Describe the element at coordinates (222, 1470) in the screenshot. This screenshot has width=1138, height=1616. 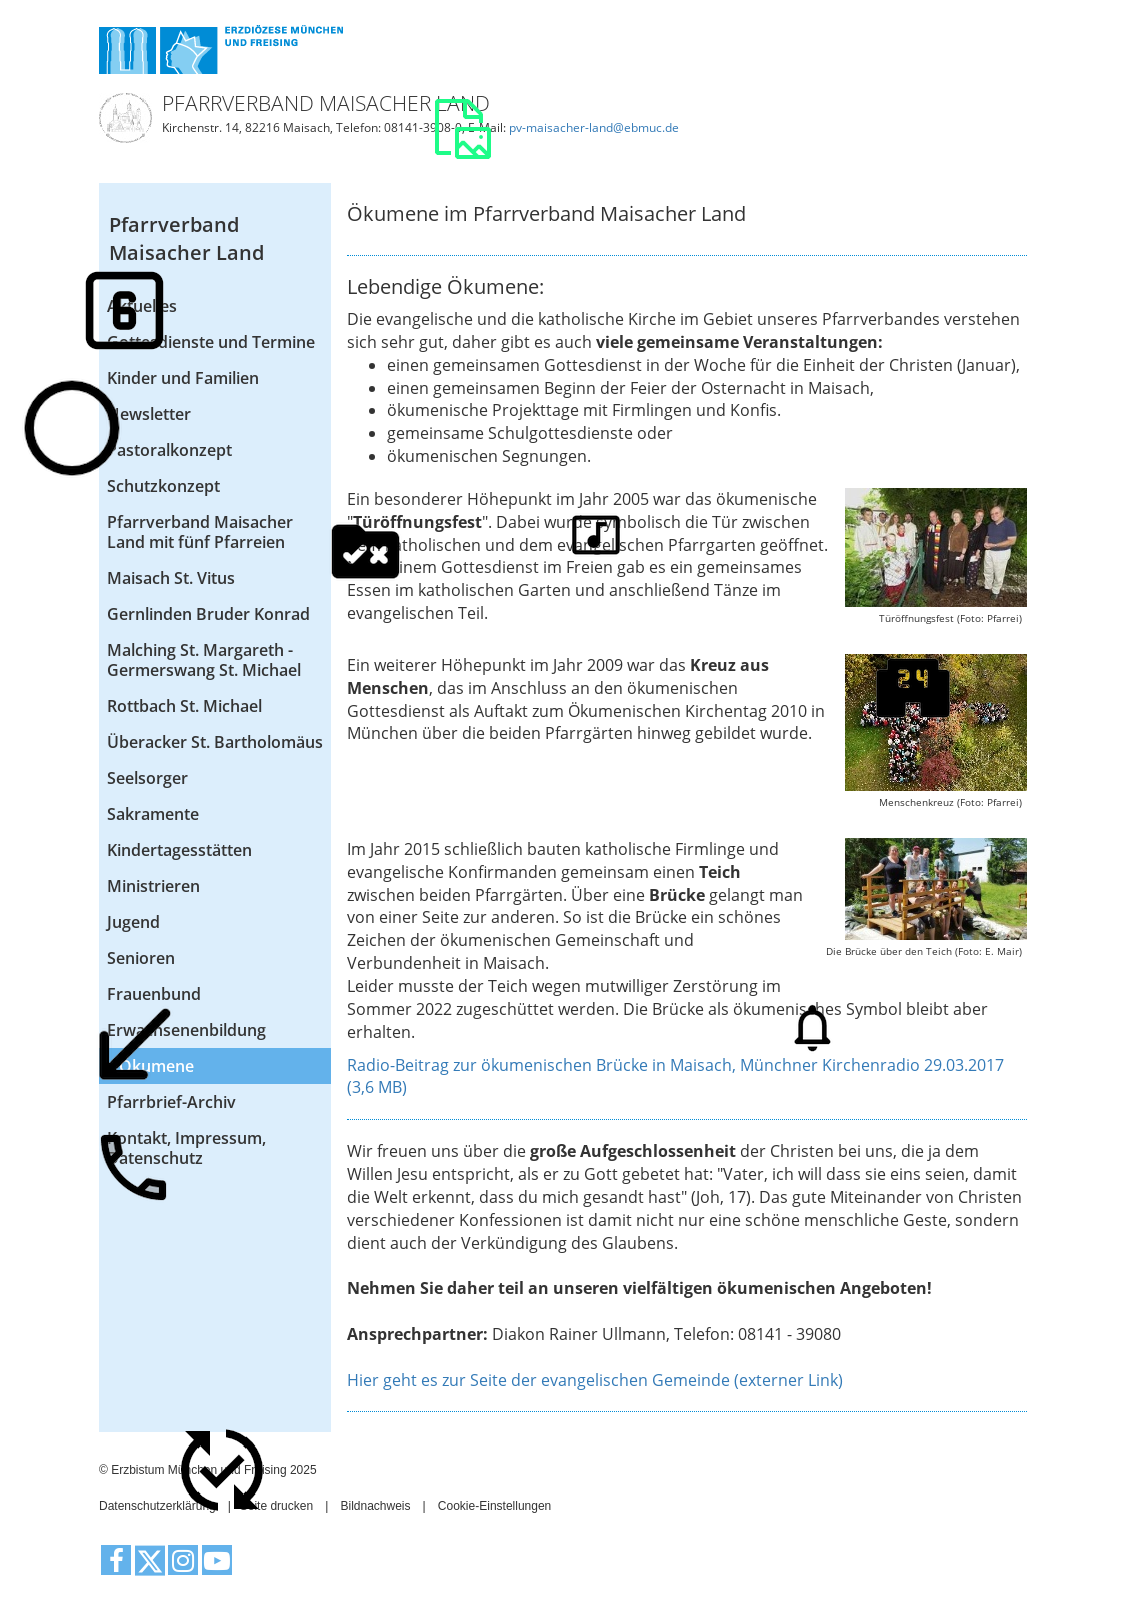
I see `indicates content has been published with recent changes` at that location.